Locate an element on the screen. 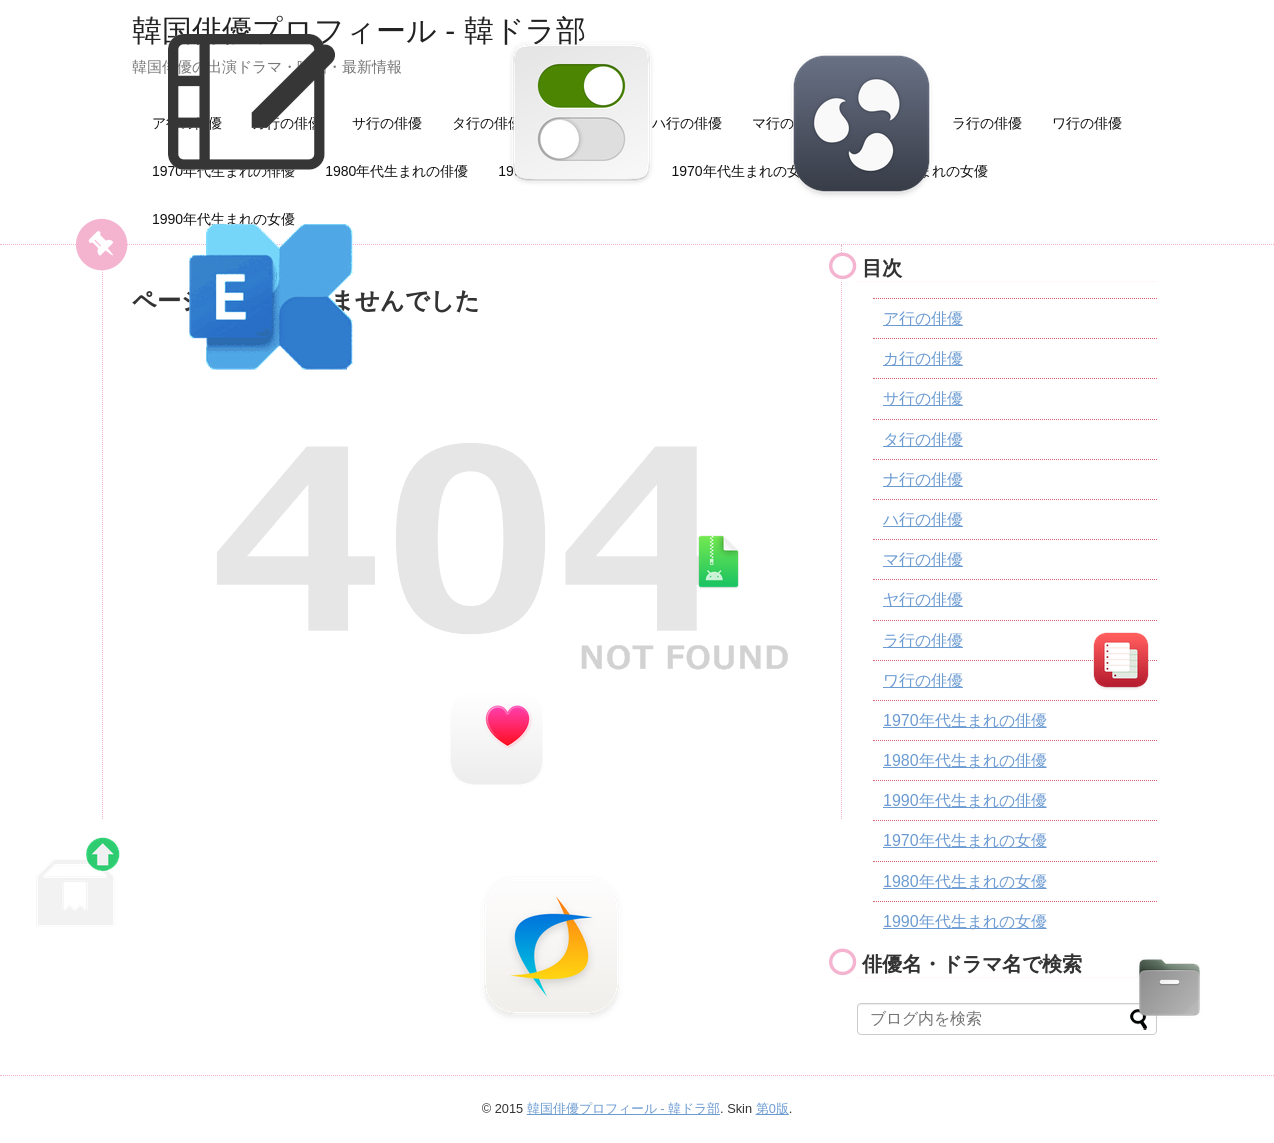 This screenshot has width=1274, height=1143. graphics tablet input device is located at coordinates (251, 96).